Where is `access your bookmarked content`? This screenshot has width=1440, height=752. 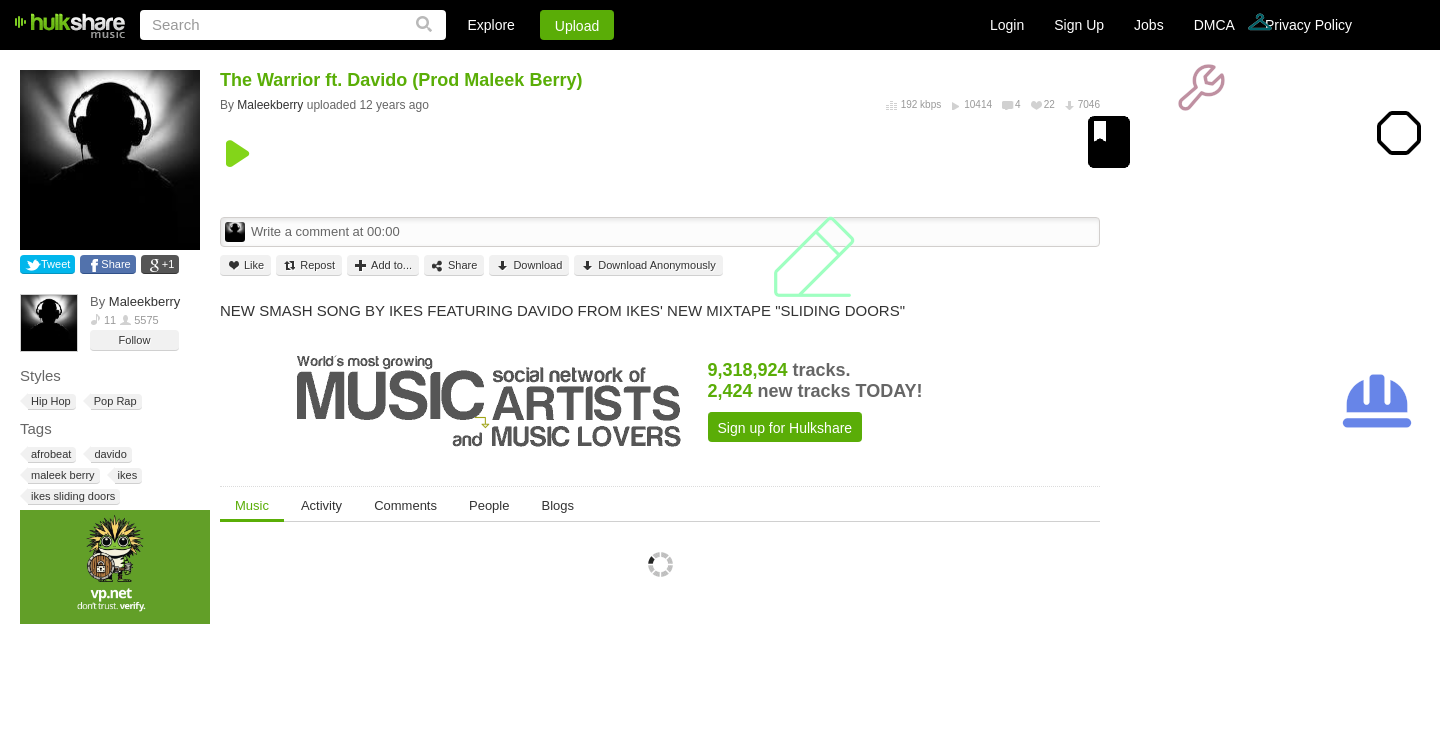 access your bookmarked content is located at coordinates (1109, 142).